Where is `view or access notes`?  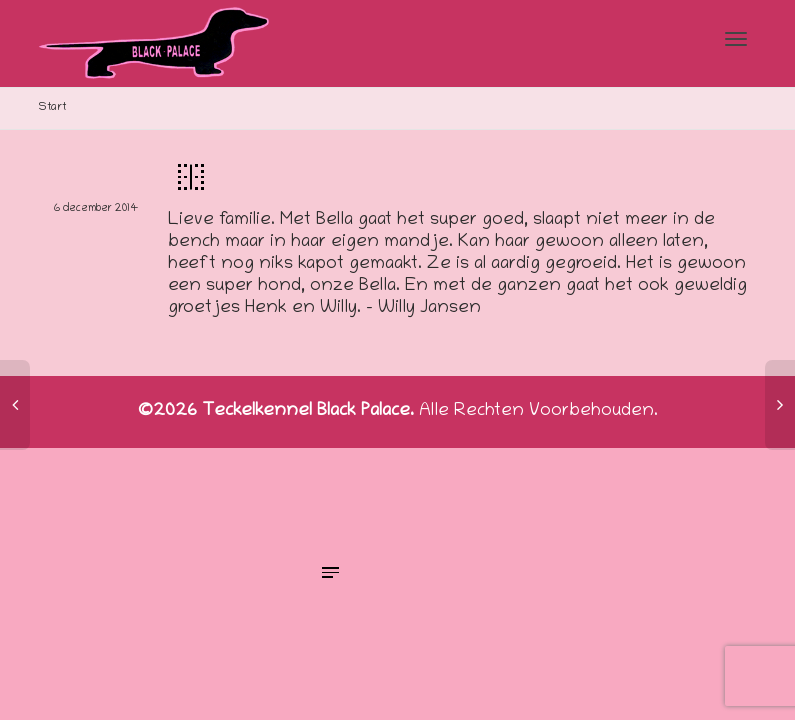
view or access notes is located at coordinates (330, 572).